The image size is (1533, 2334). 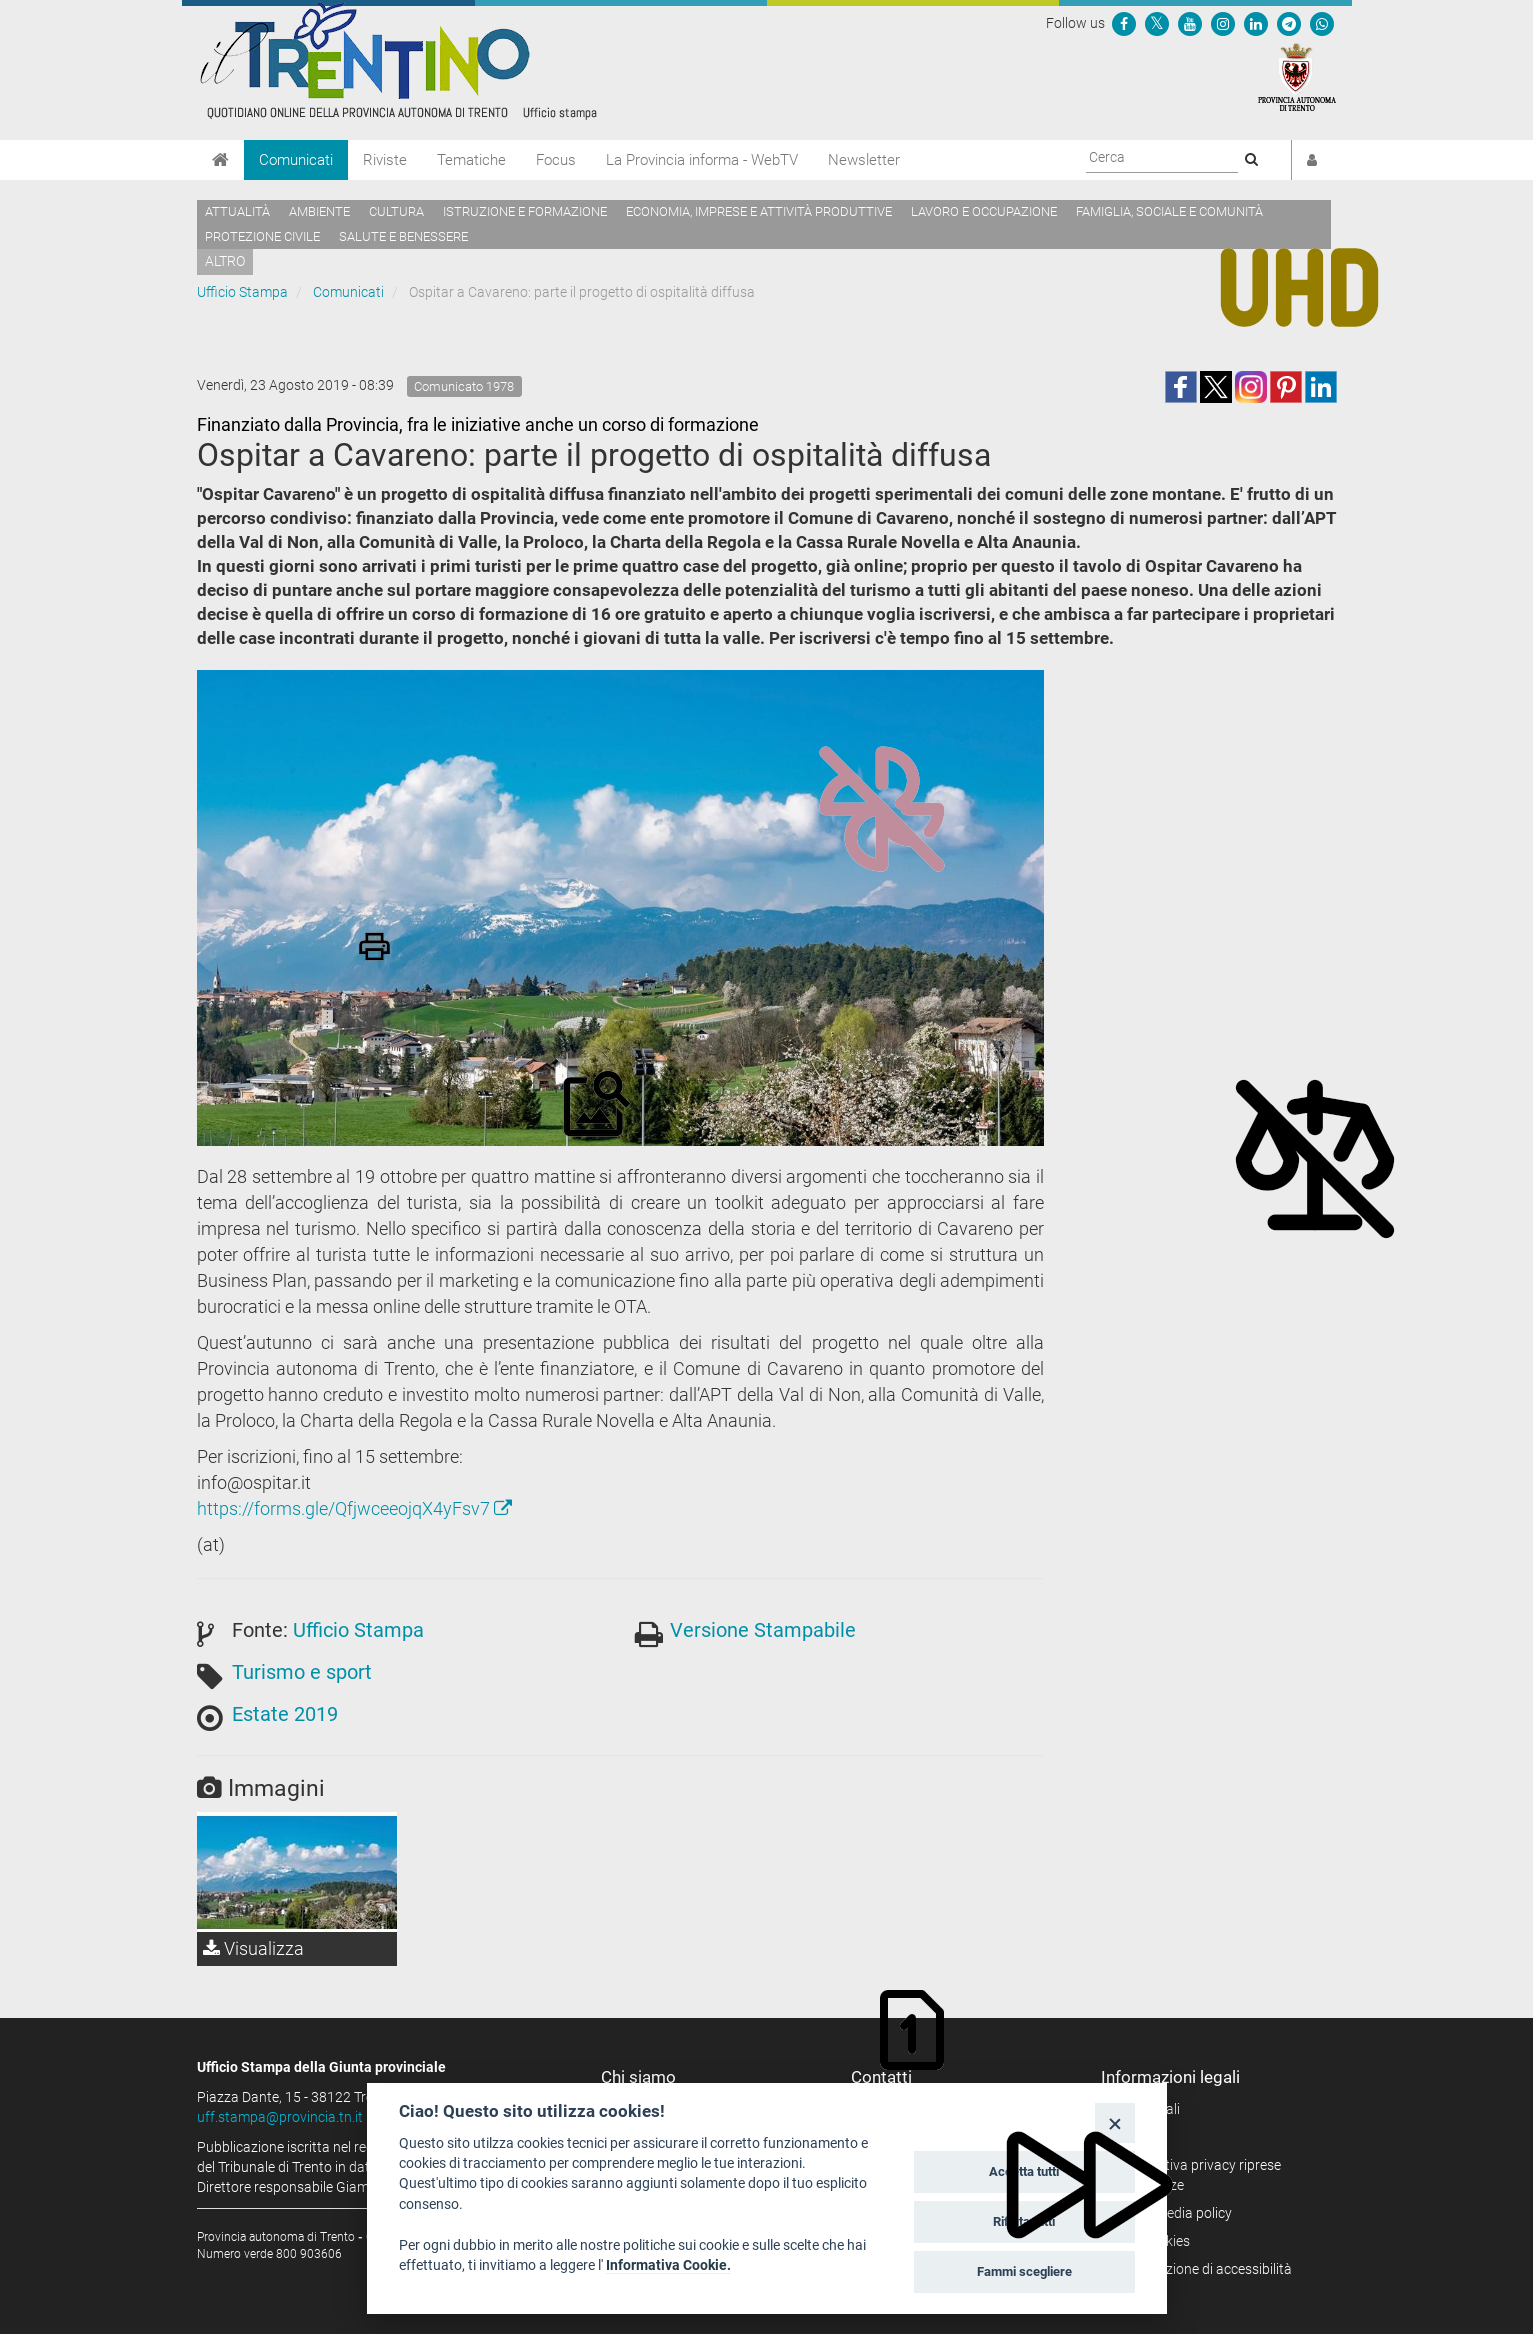 I want to click on indicates ultra high definition video quality, so click(x=1299, y=287).